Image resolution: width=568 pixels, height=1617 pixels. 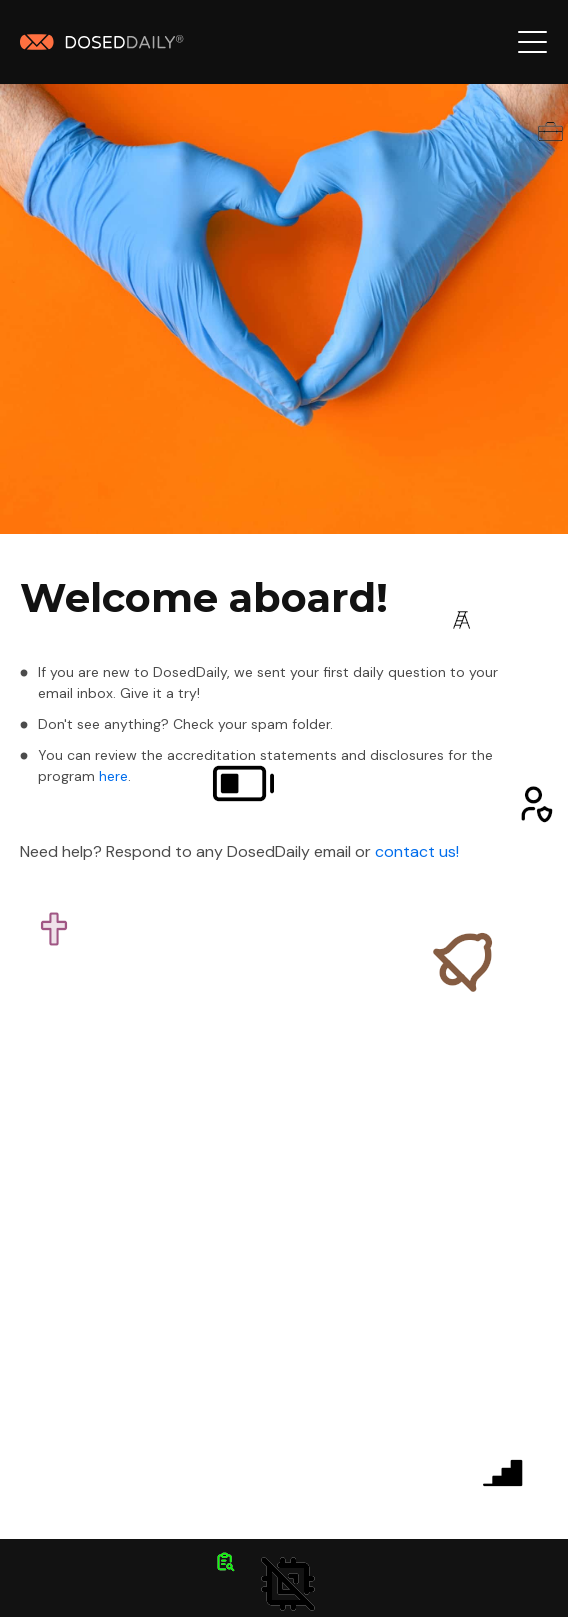 I want to click on indicates processor or CPU is disabled, so click(x=288, y=1584).